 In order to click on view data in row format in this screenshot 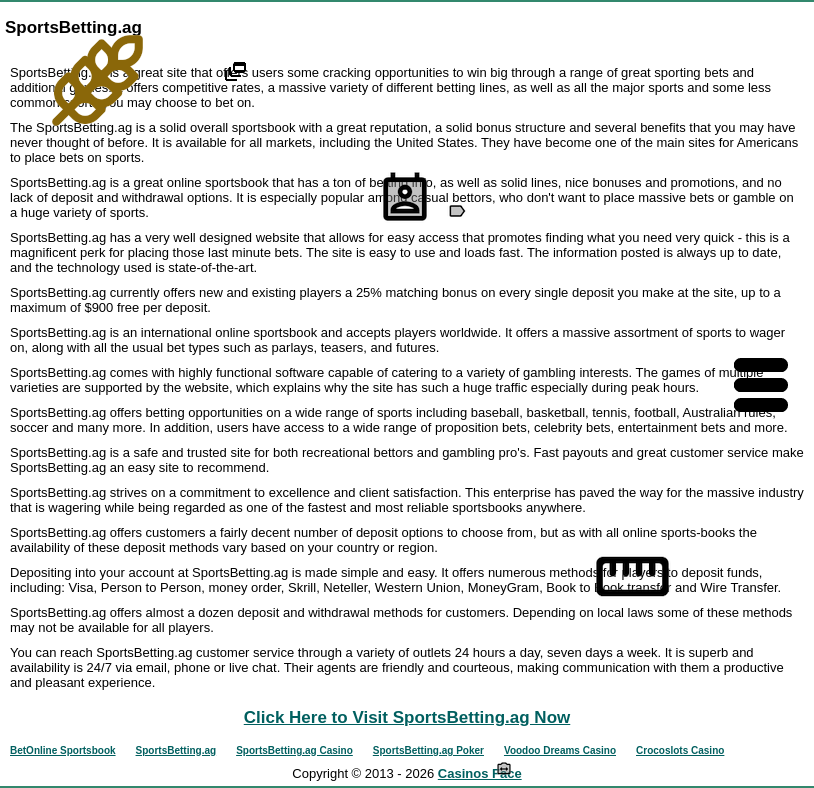, I will do `click(761, 385)`.